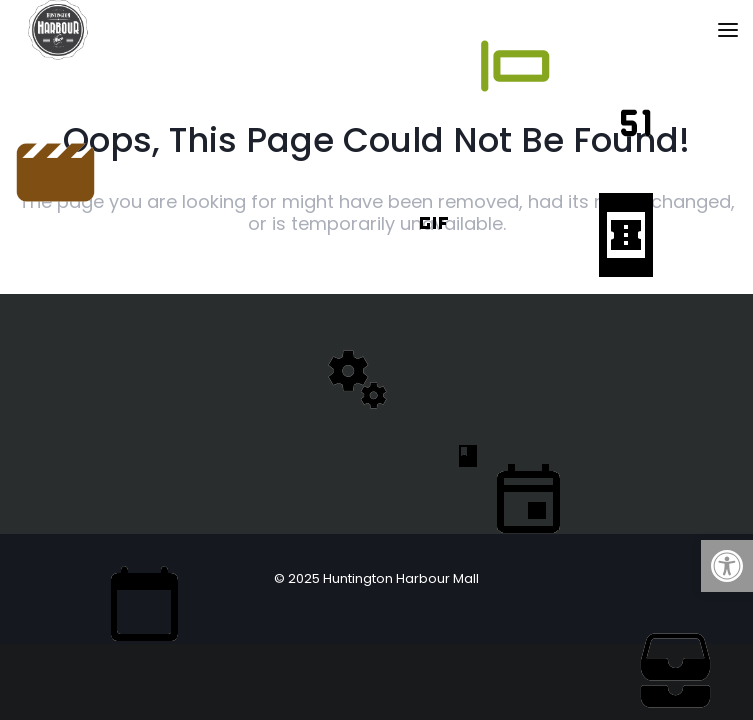 The image size is (753, 720). I want to click on view calendar or scheduled events, so click(528, 498).